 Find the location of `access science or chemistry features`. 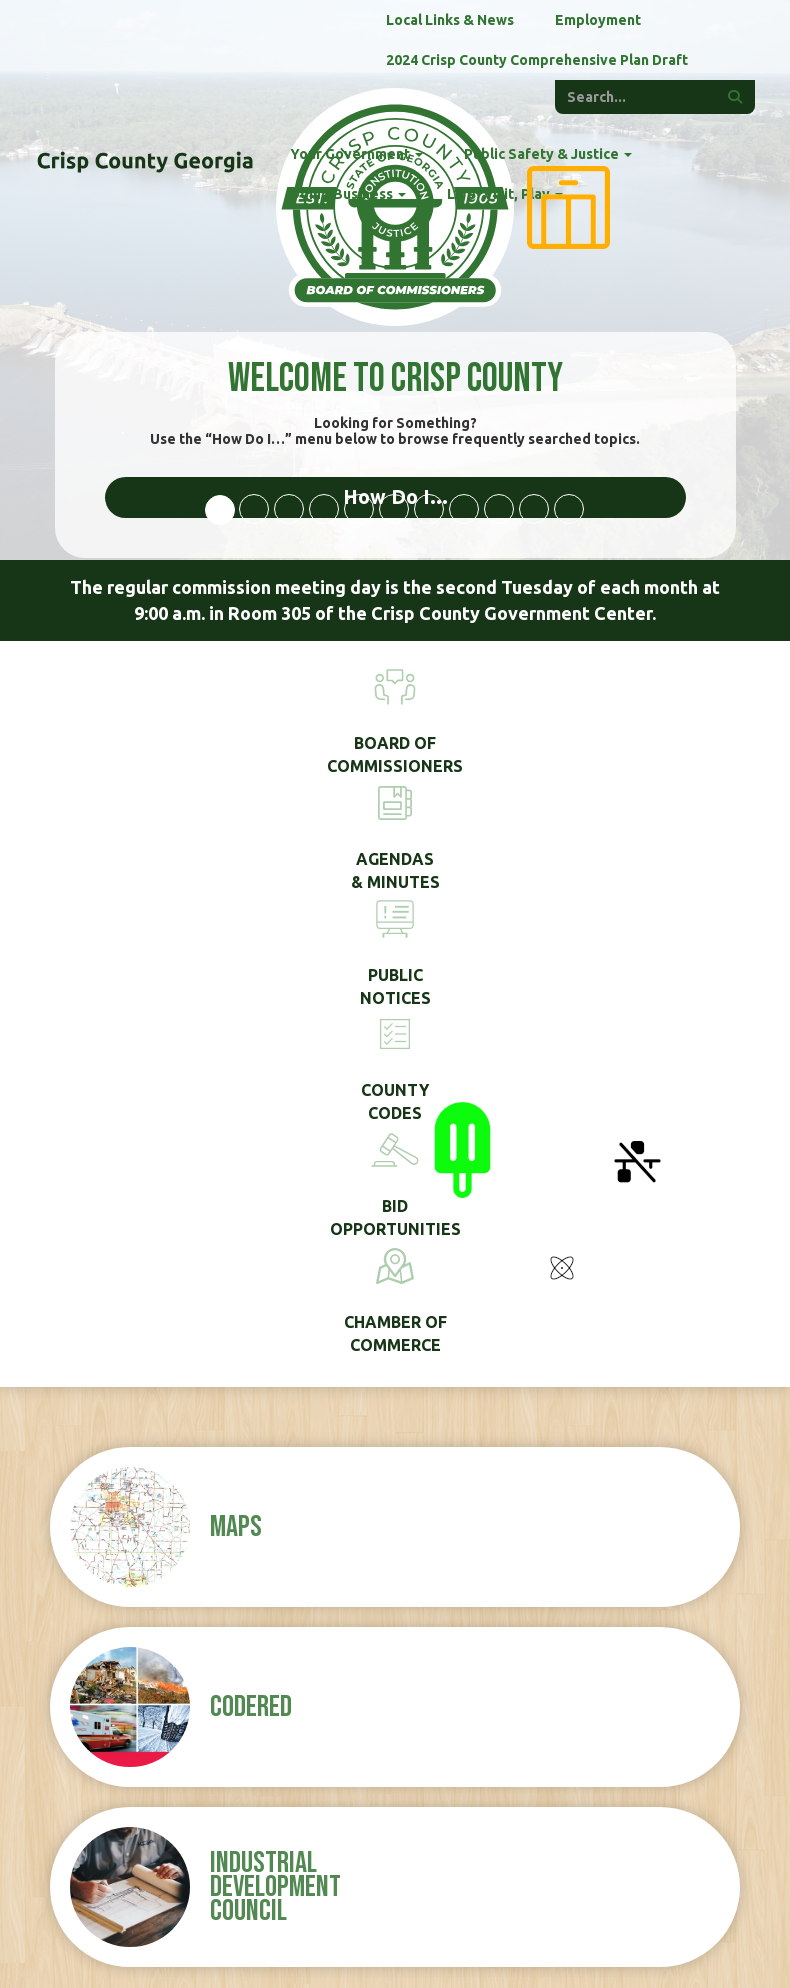

access science or chemistry features is located at coordinates (562, 1268).